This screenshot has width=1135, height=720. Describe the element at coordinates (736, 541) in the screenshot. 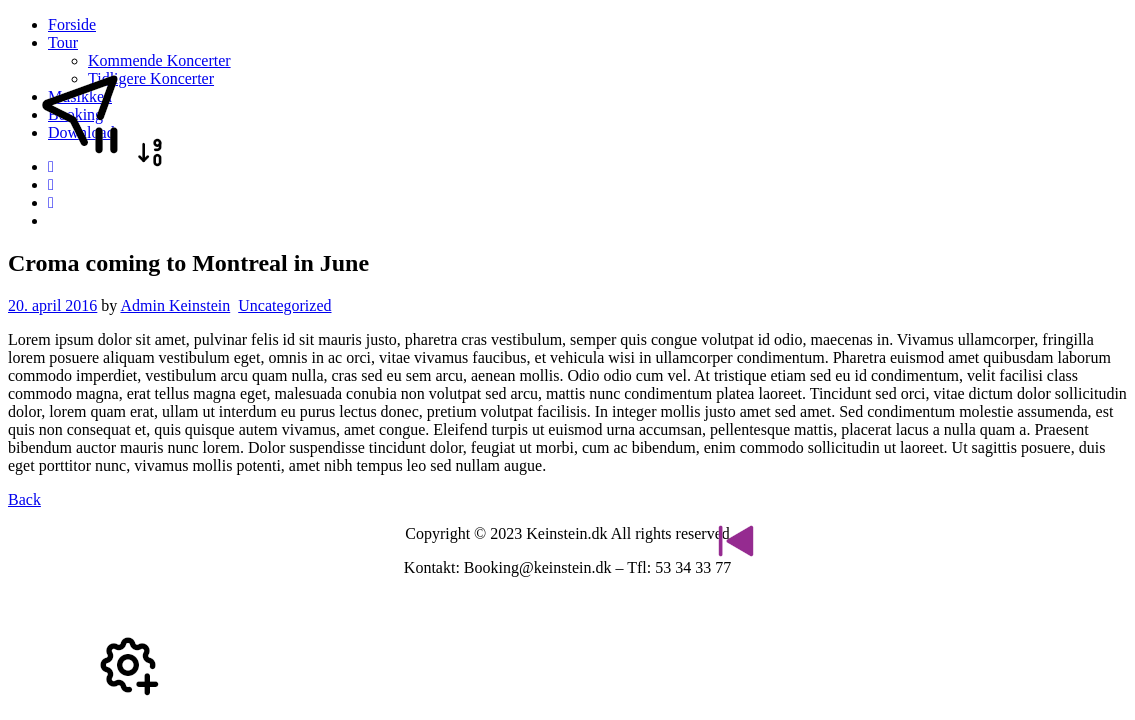

I see `skip to previous track` at that location.